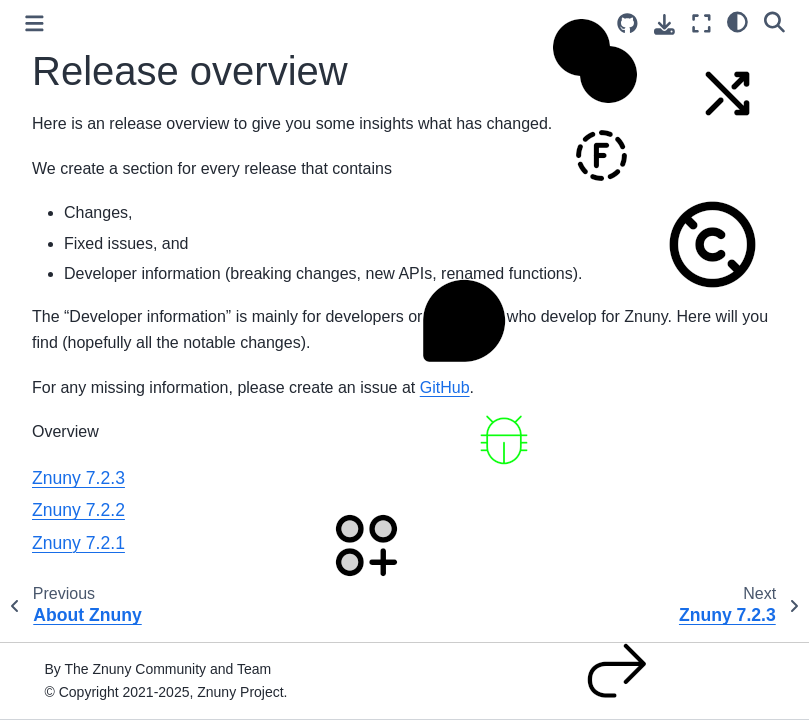 The width and height of the screenshot is (809, 720). Describe the element at coordinates (616, 672) in the screenshot. I see `redo the last undone action` at that location.